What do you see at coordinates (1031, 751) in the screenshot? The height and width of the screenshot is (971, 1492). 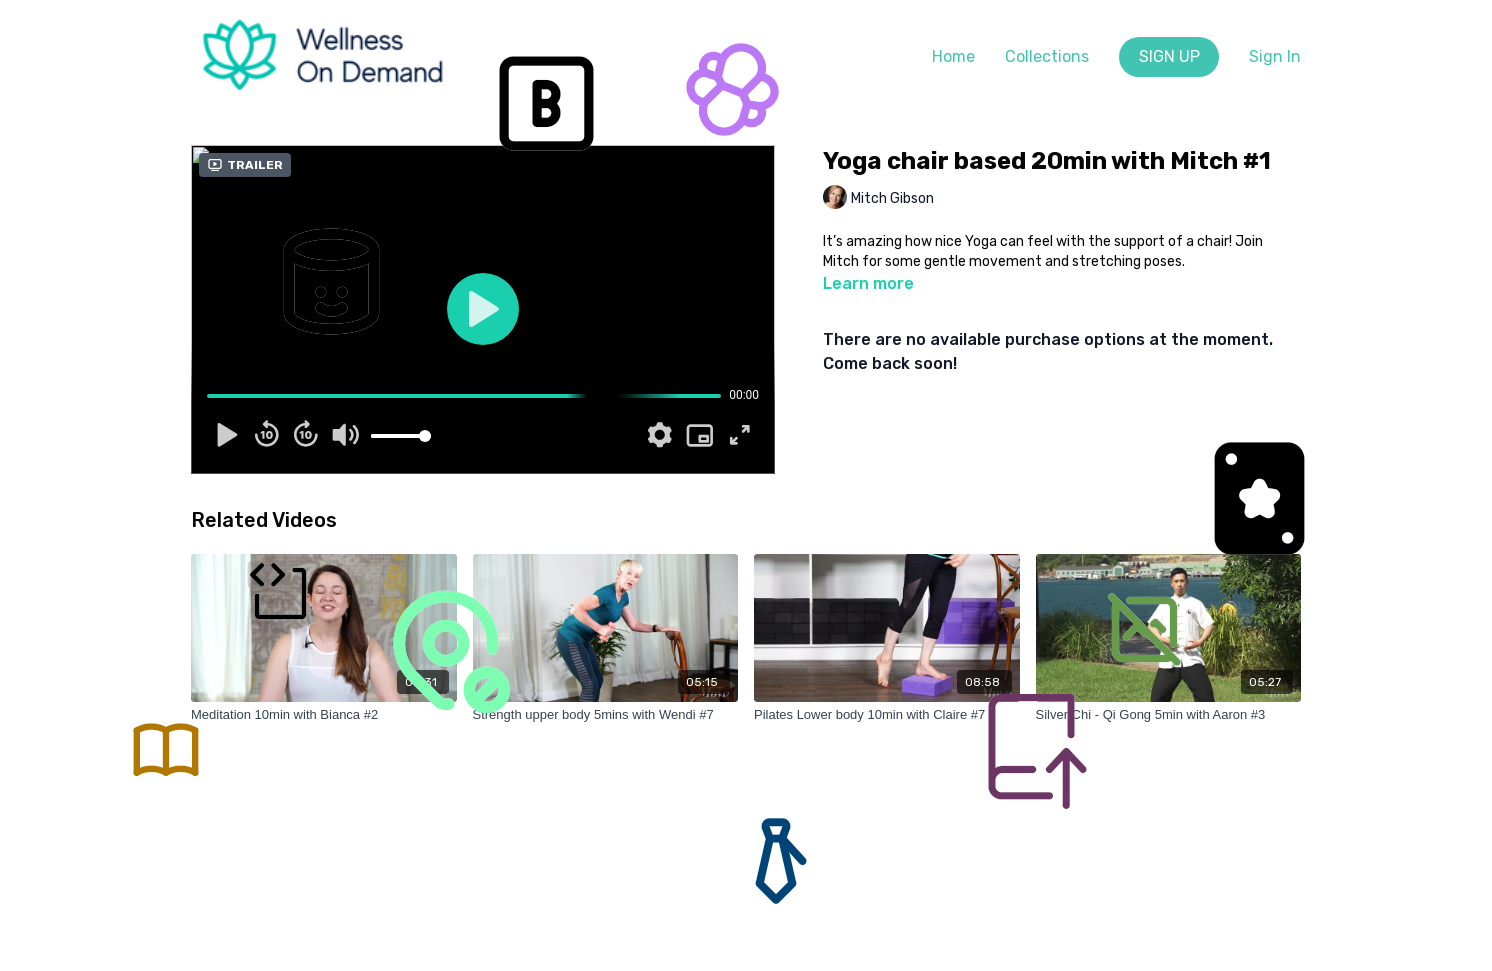 I see `push changes to a repository` at bounding box center [1031, 751].